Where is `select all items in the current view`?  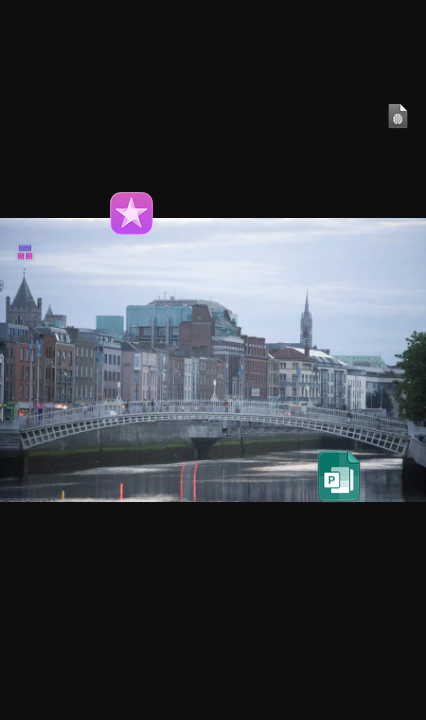 select all items in the current view is located at coordinates (25, 252).